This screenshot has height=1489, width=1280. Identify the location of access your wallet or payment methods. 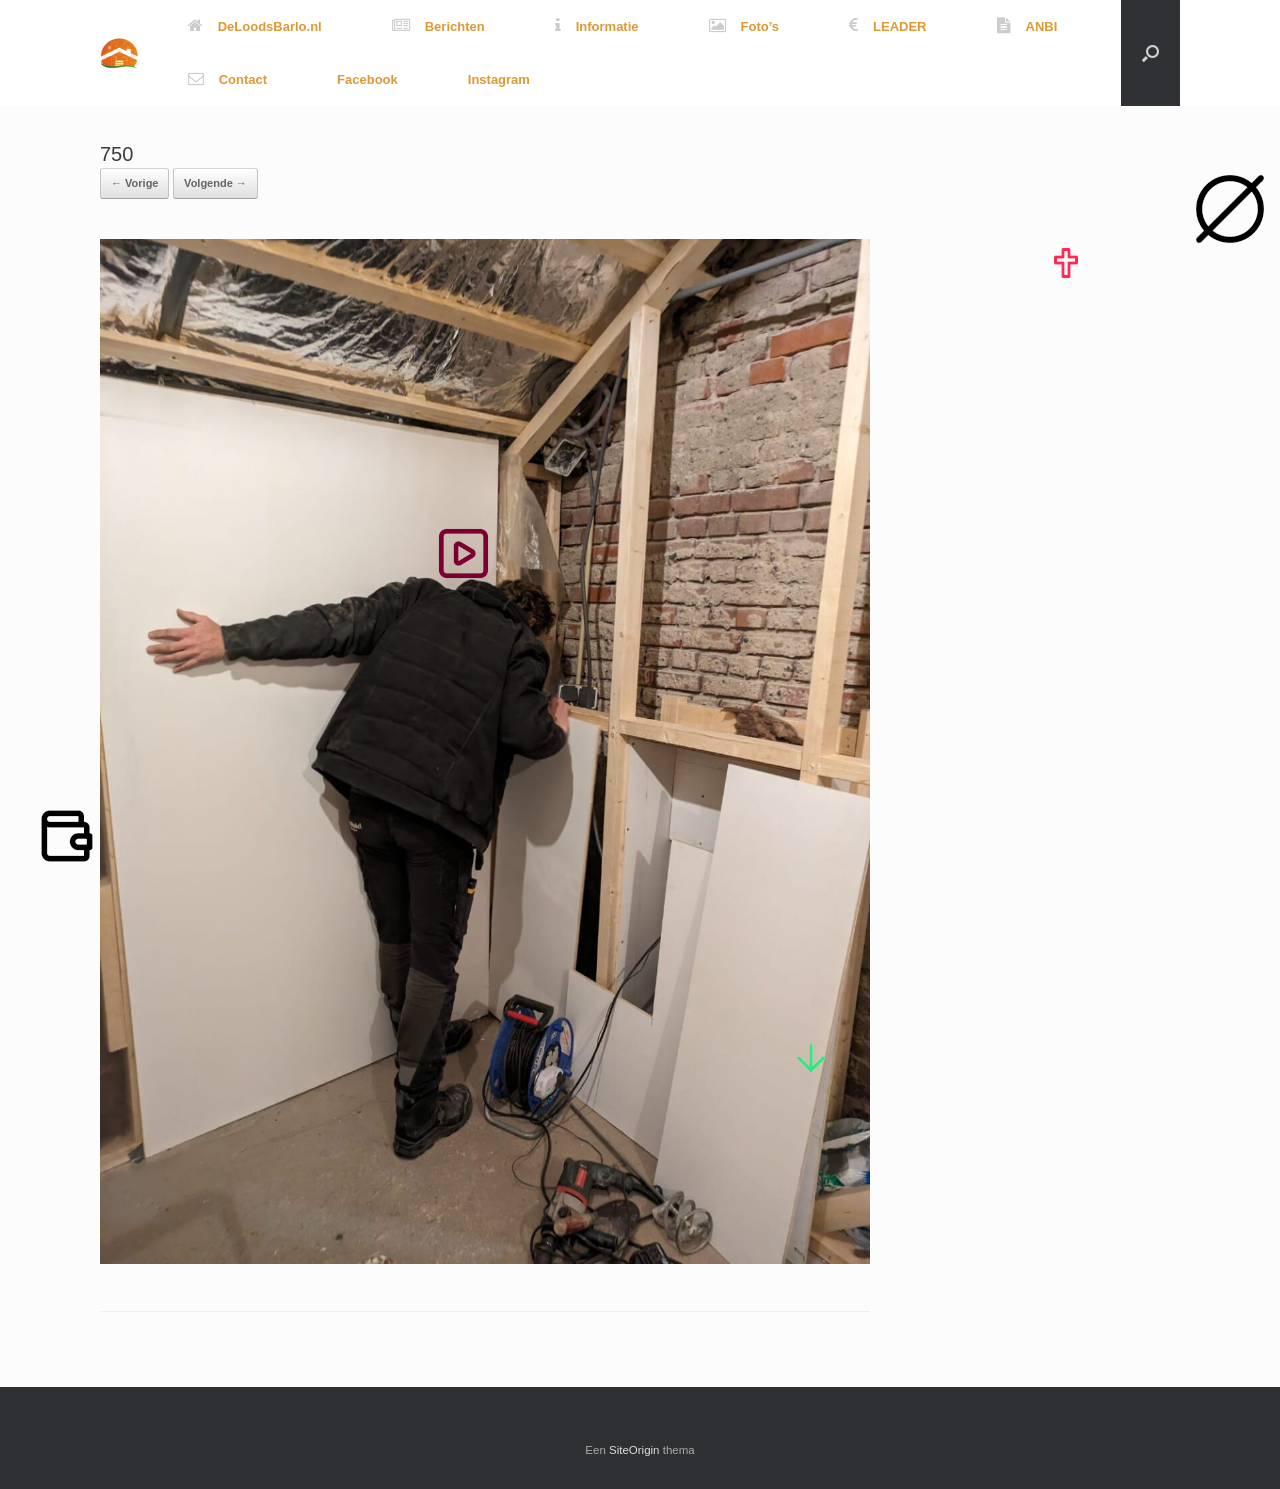
(67, 836).